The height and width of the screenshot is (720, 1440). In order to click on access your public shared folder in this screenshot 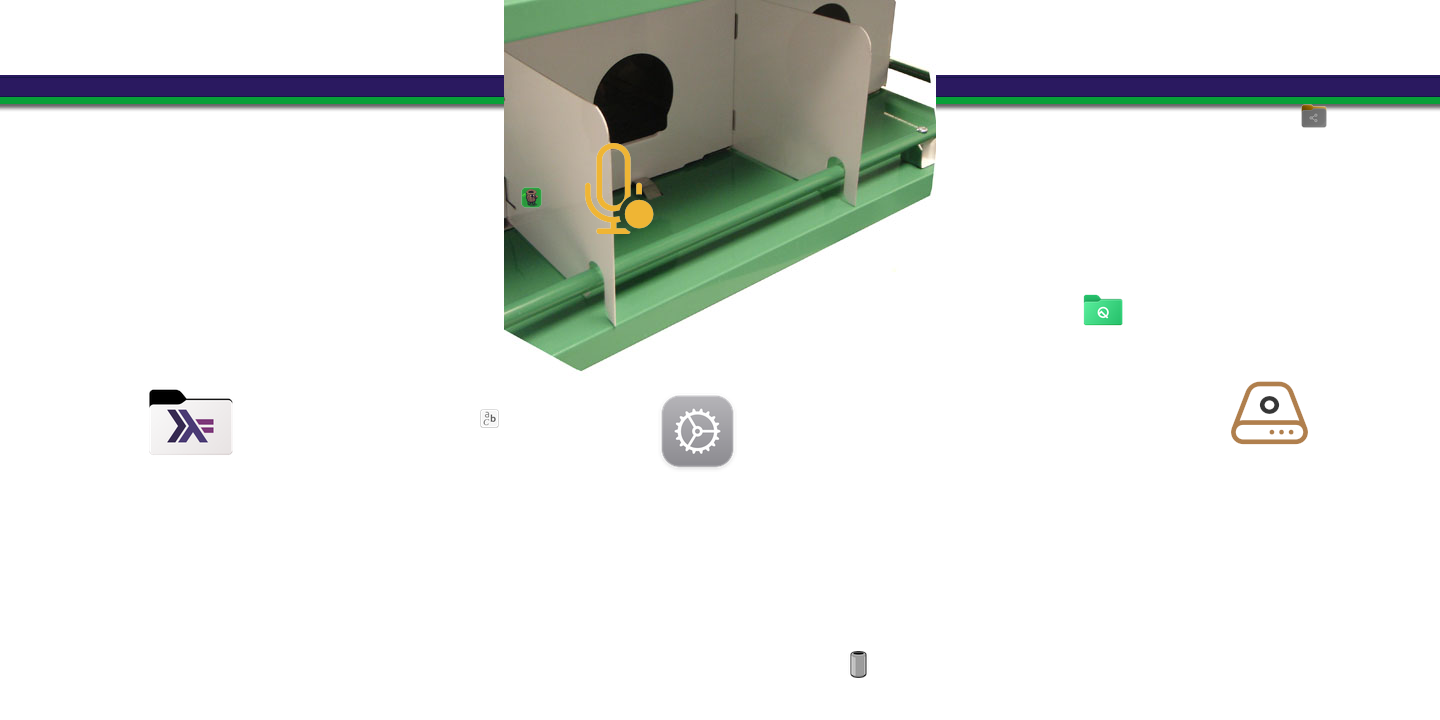, I will do `click(1314, 116)`.